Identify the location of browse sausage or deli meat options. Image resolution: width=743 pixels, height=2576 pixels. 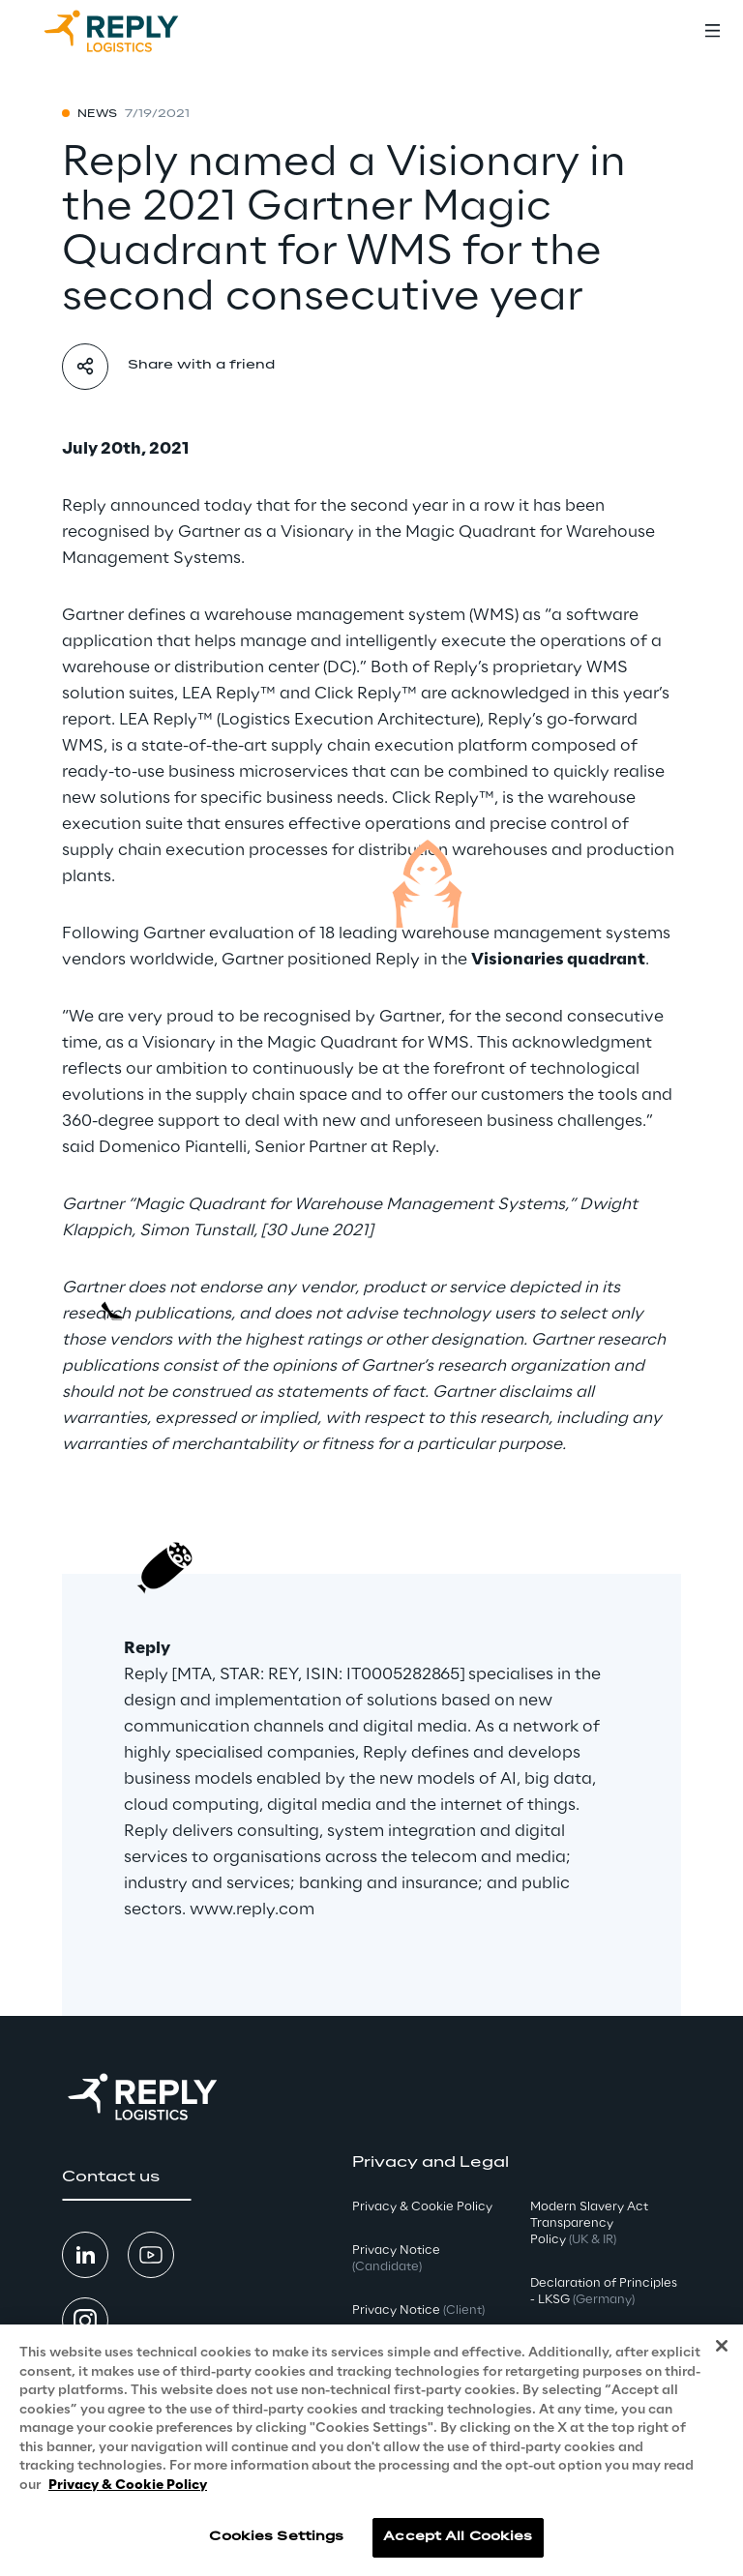
(164, 1568).